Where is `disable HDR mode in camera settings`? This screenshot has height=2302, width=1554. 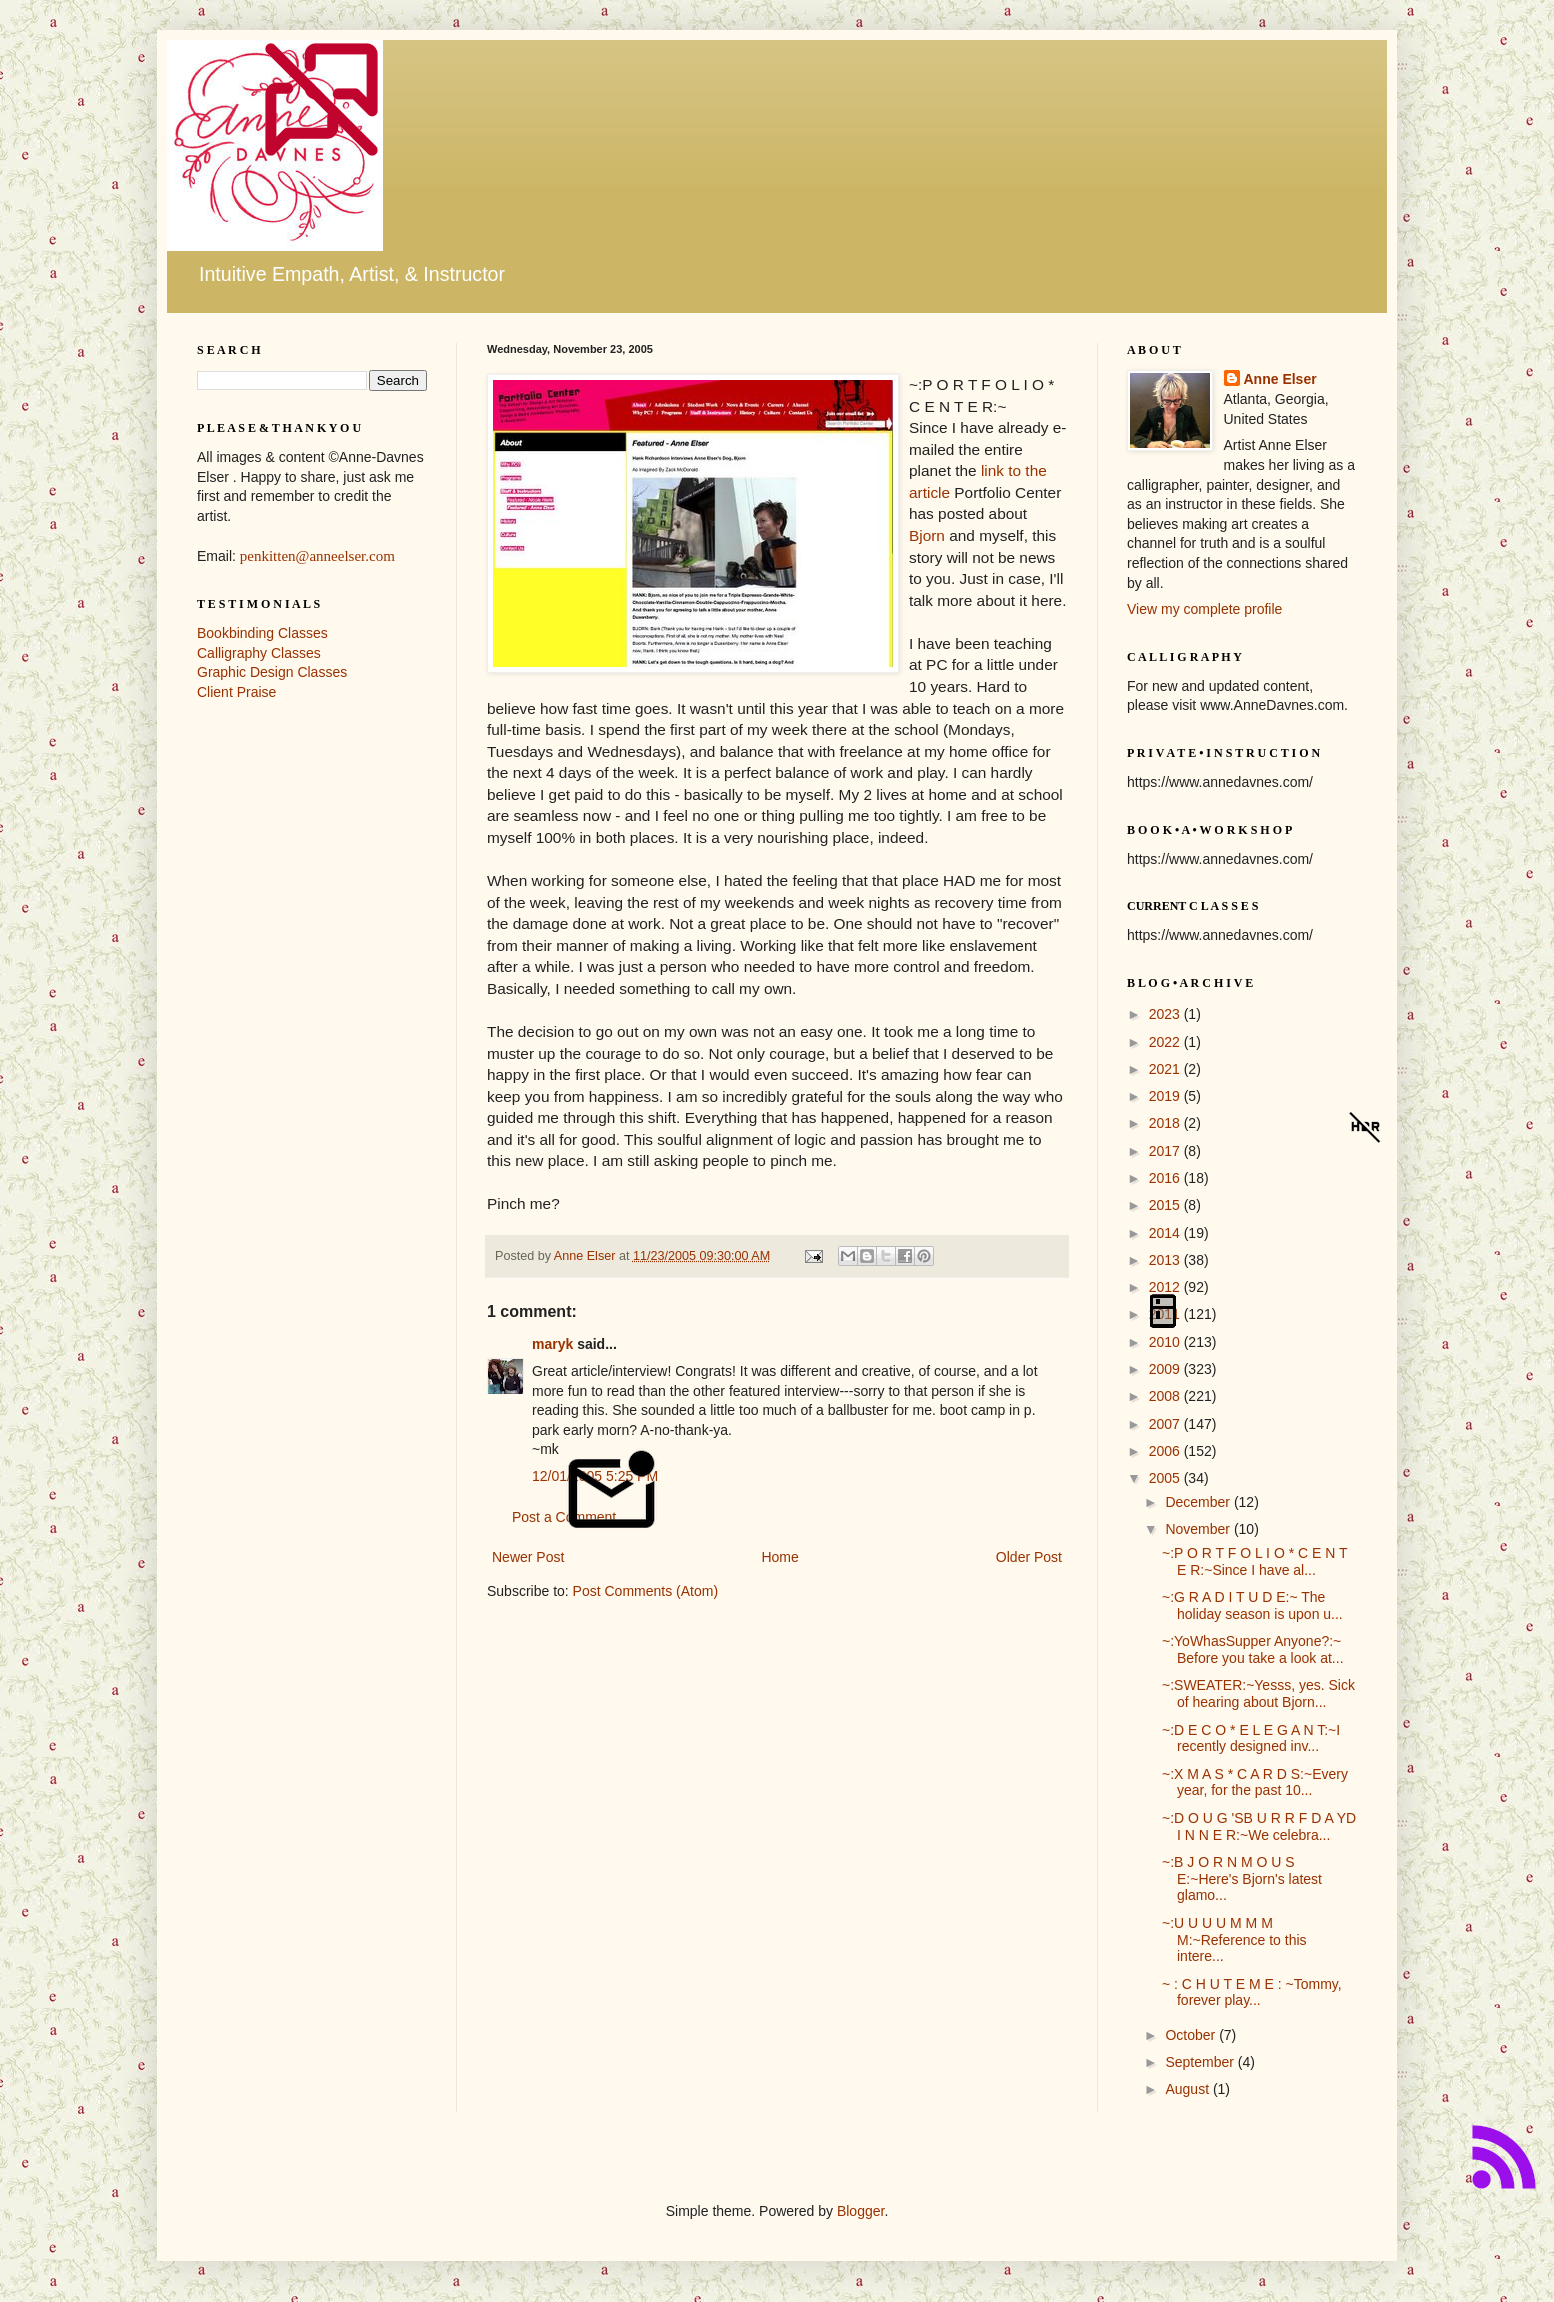 disable HDR mode in camera settings is located at coordinates (1365, 1126).